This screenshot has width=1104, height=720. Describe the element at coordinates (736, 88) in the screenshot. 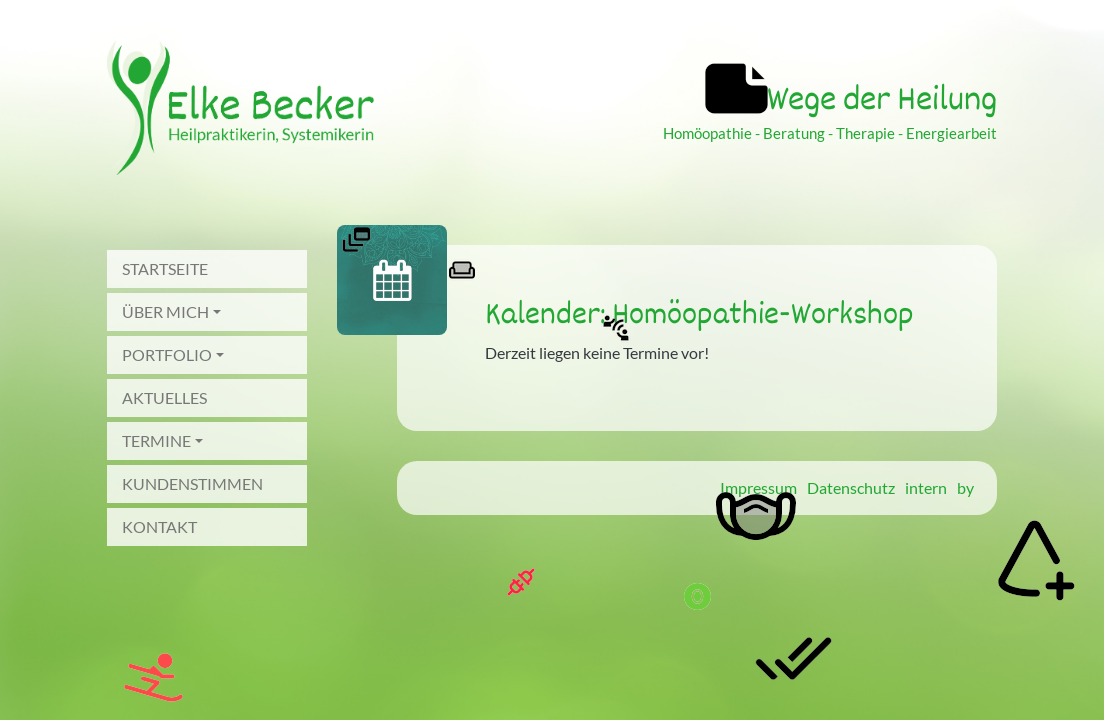

I see `view document in landscape orientation` at that location.